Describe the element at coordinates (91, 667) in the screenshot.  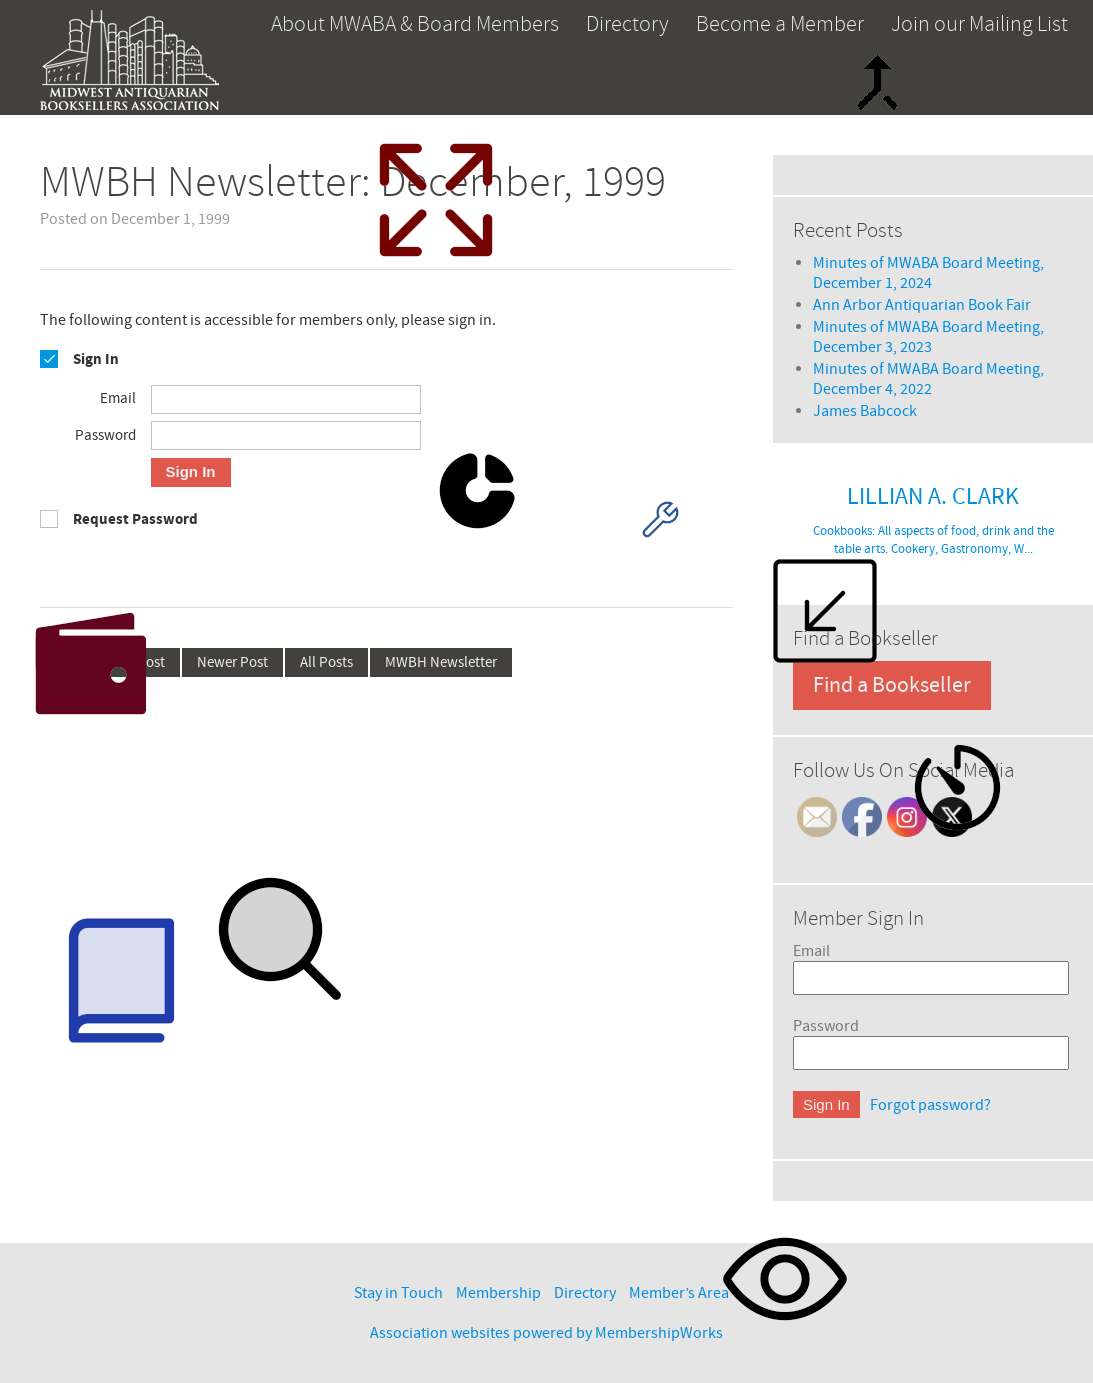
I see `access your wallet or payment methods` at that location.